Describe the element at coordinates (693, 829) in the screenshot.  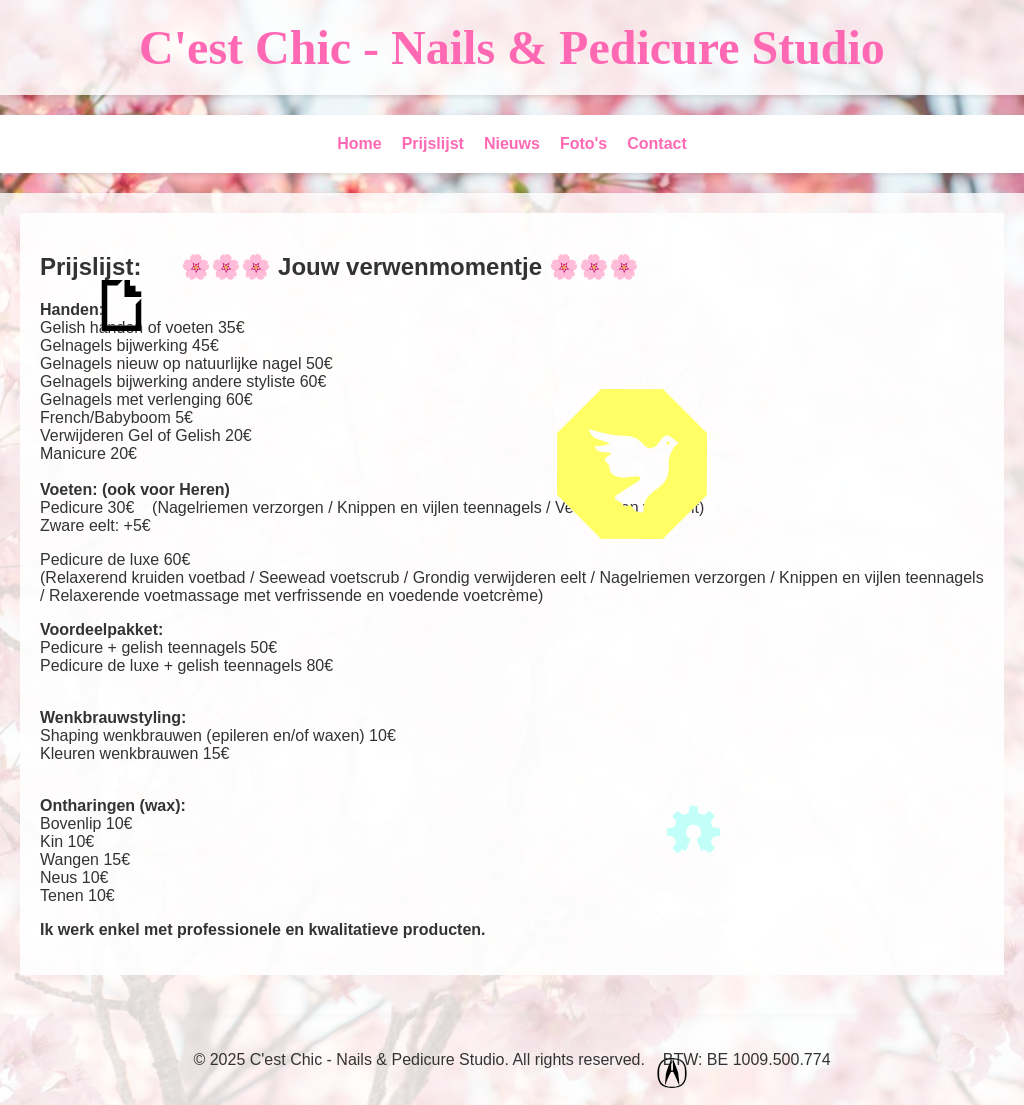
I see `open source hardware logo` at that location.